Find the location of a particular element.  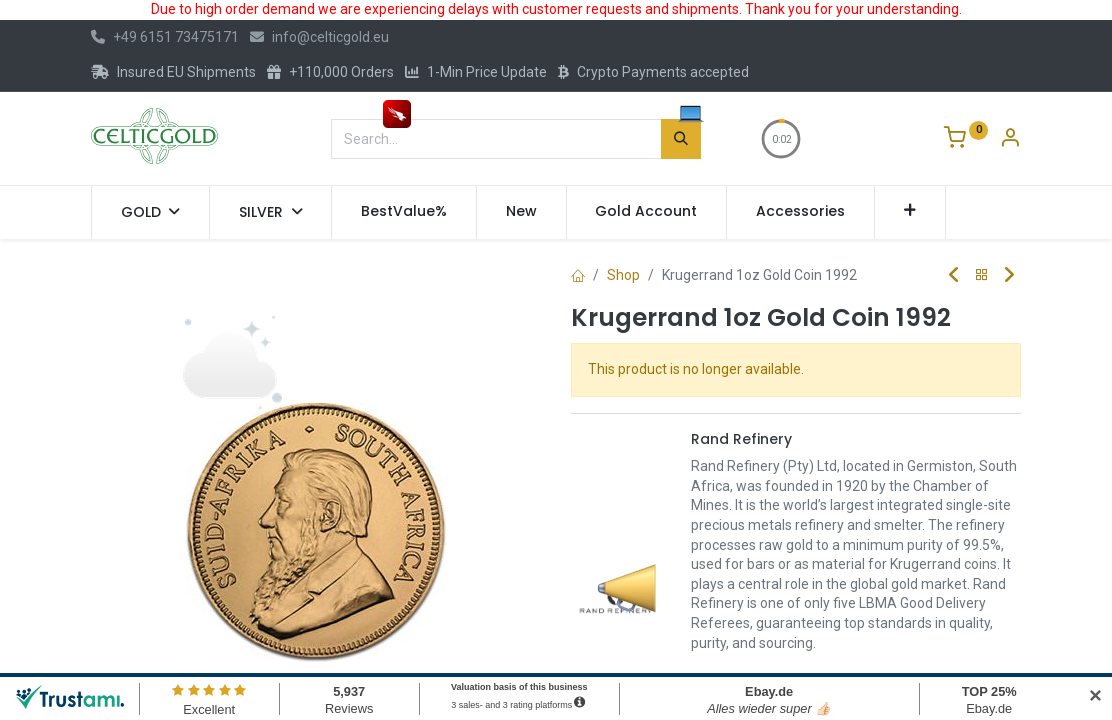

represents this macbook device in system settings is located at coordinates (690, 111).